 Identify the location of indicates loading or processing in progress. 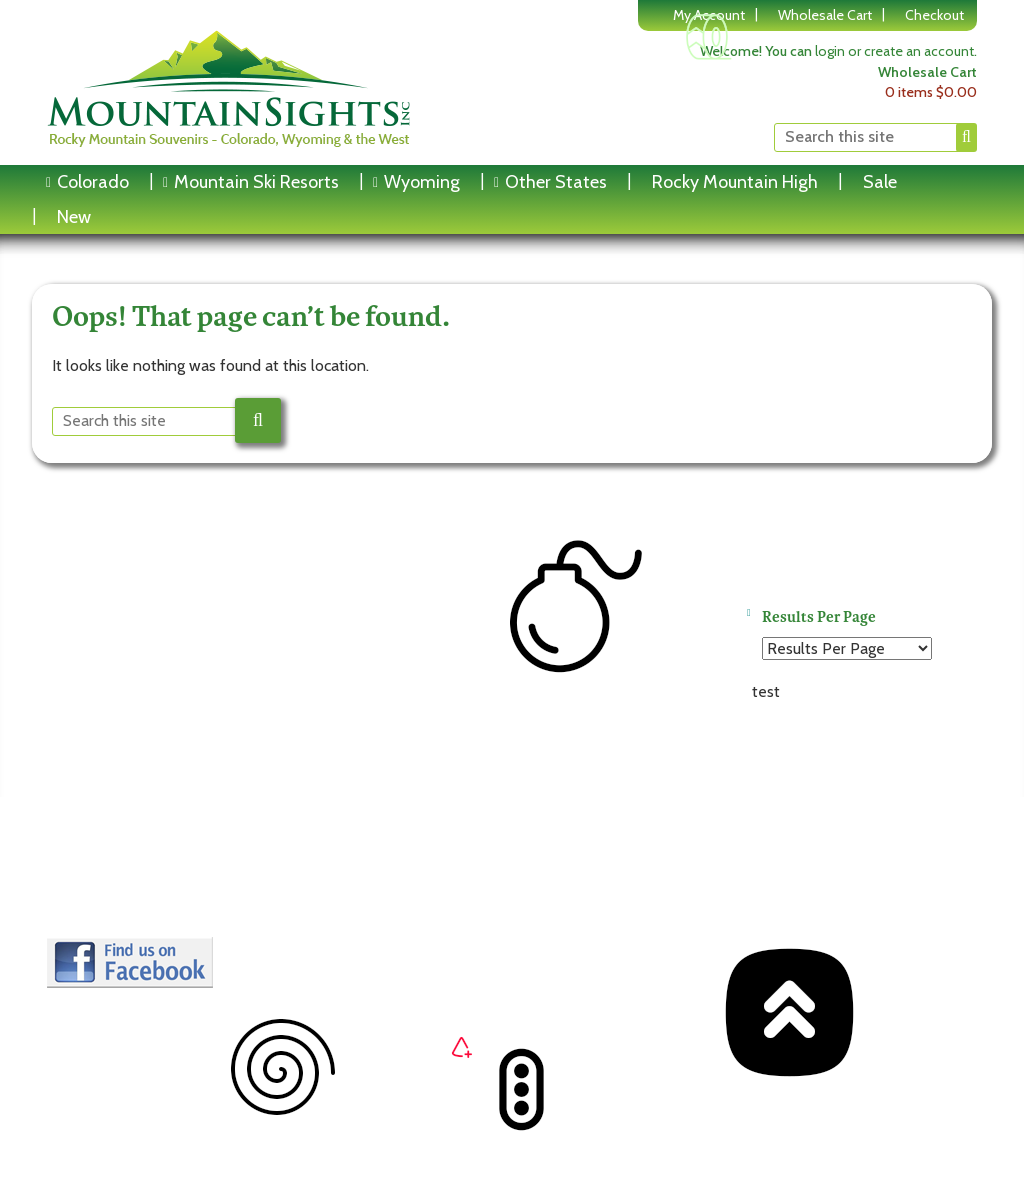
(277, 1065).